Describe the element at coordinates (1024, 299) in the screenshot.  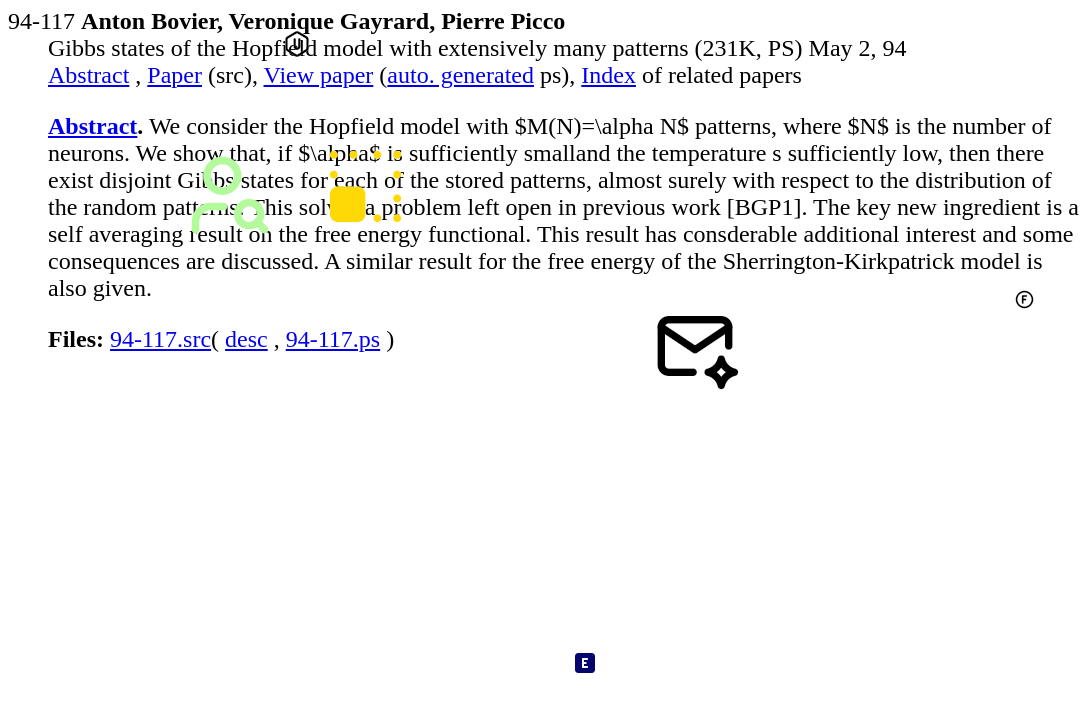
I see `tumble dry on low heat setting` at that location.